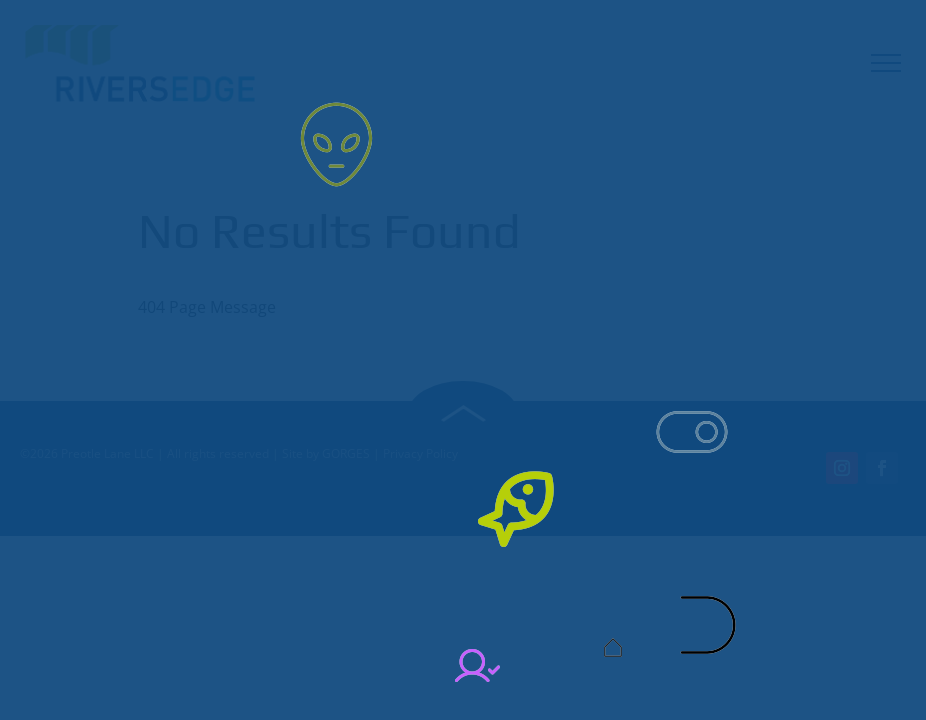  What do you see at coordinates (519, 506) in the screenshot?
I see `browse seafood or fish-related content` at bounding box center [519, 506].